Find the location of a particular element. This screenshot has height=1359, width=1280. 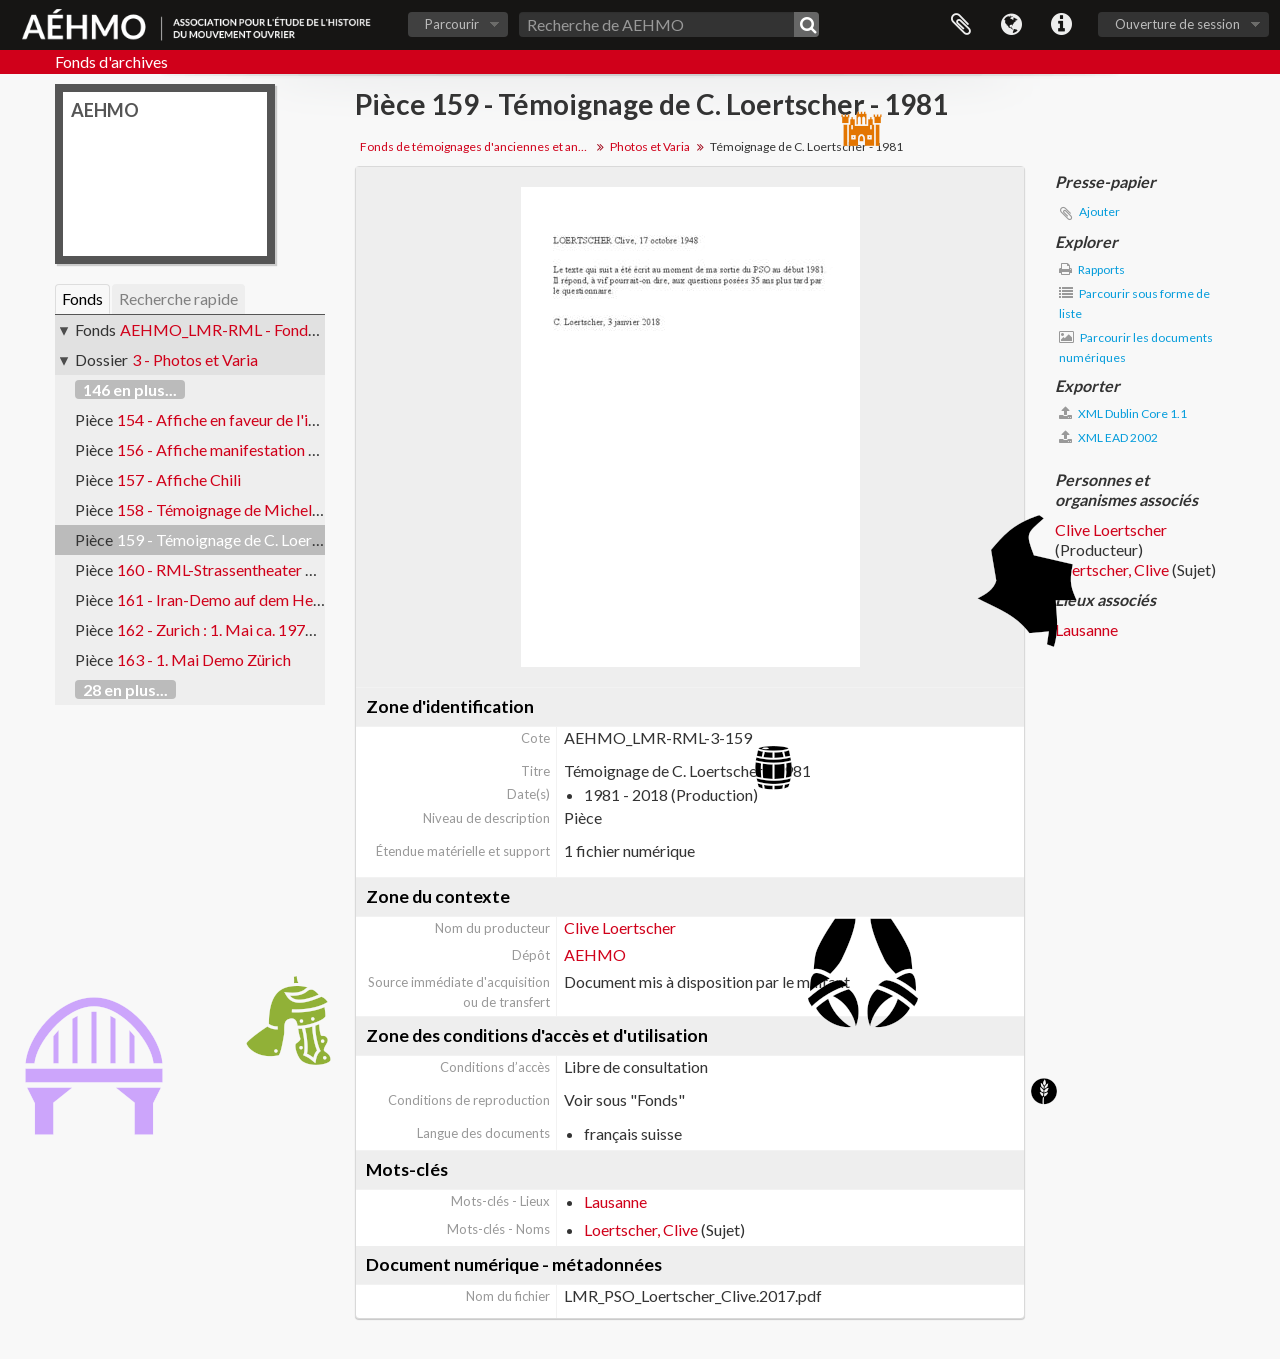

inventory item representing storage or containers is located at coordinates (773, 767).